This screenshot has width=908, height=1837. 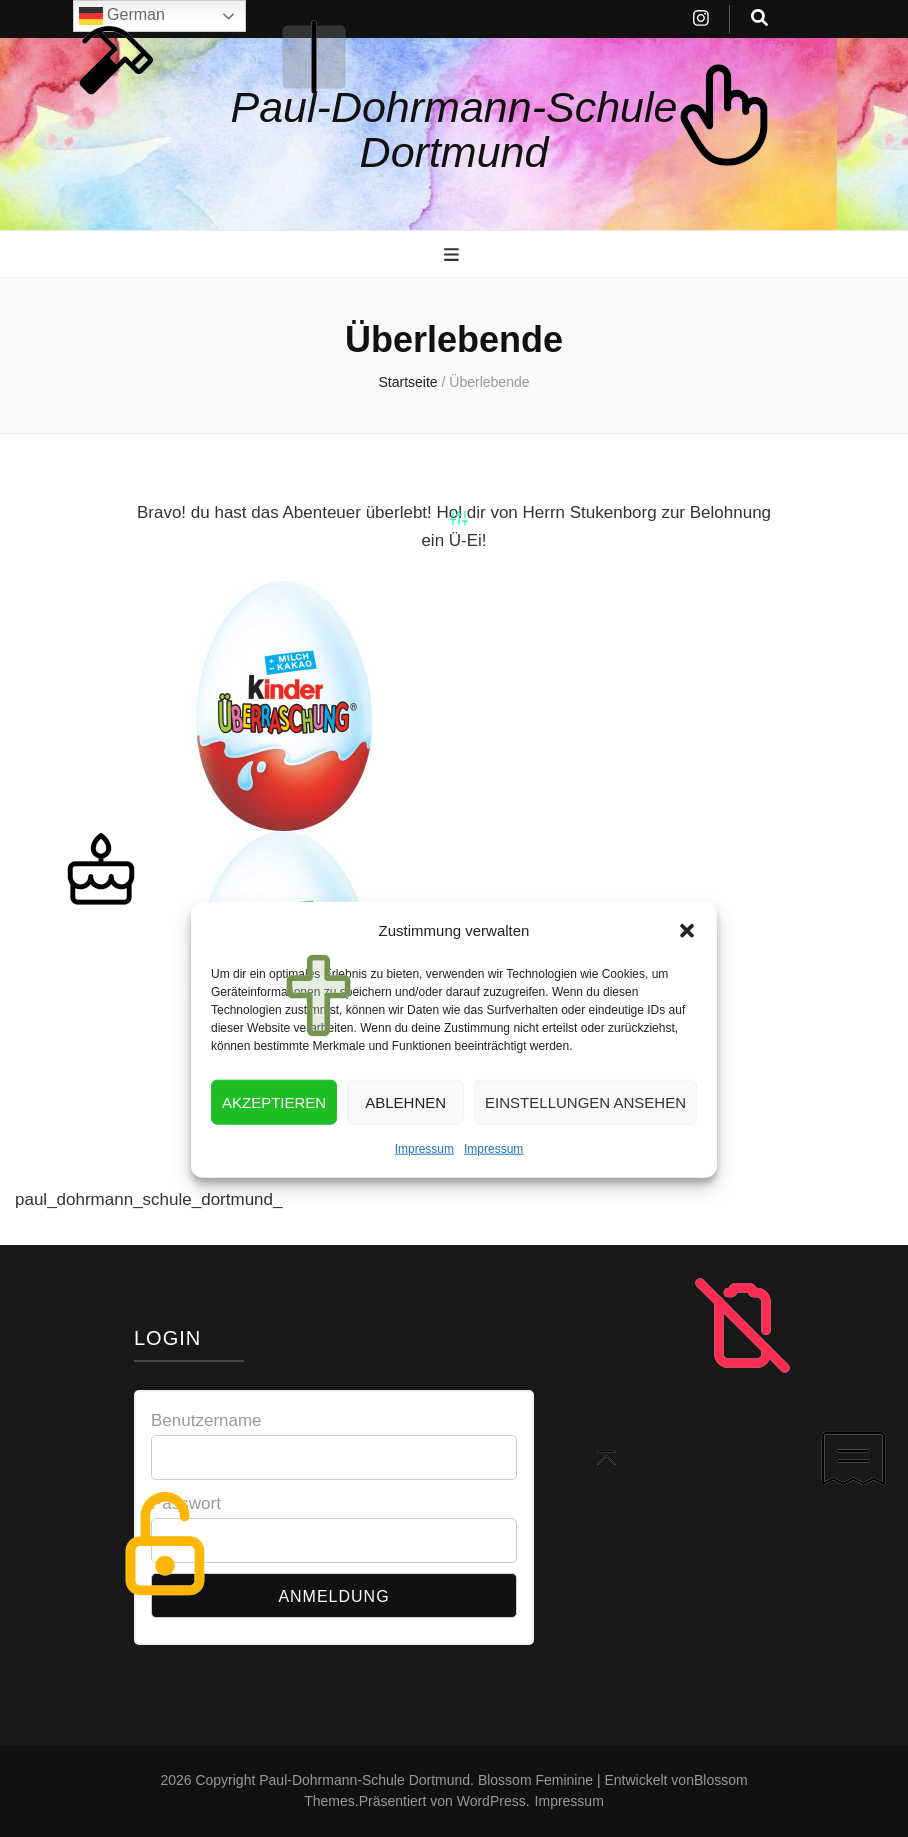 What do you see at coordinates (165, 1546) in the screenshot?
I see `unlocked or unsecured state` at bounding box center [165, 1546].